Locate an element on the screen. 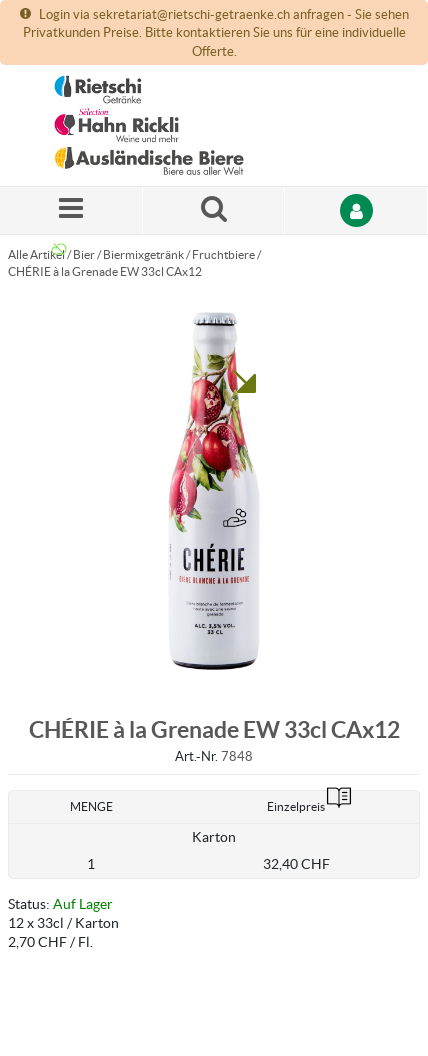 The width and height of the screenshot is (428, 1056). open reading mode or e-reader is located at coordinates (339, 796).